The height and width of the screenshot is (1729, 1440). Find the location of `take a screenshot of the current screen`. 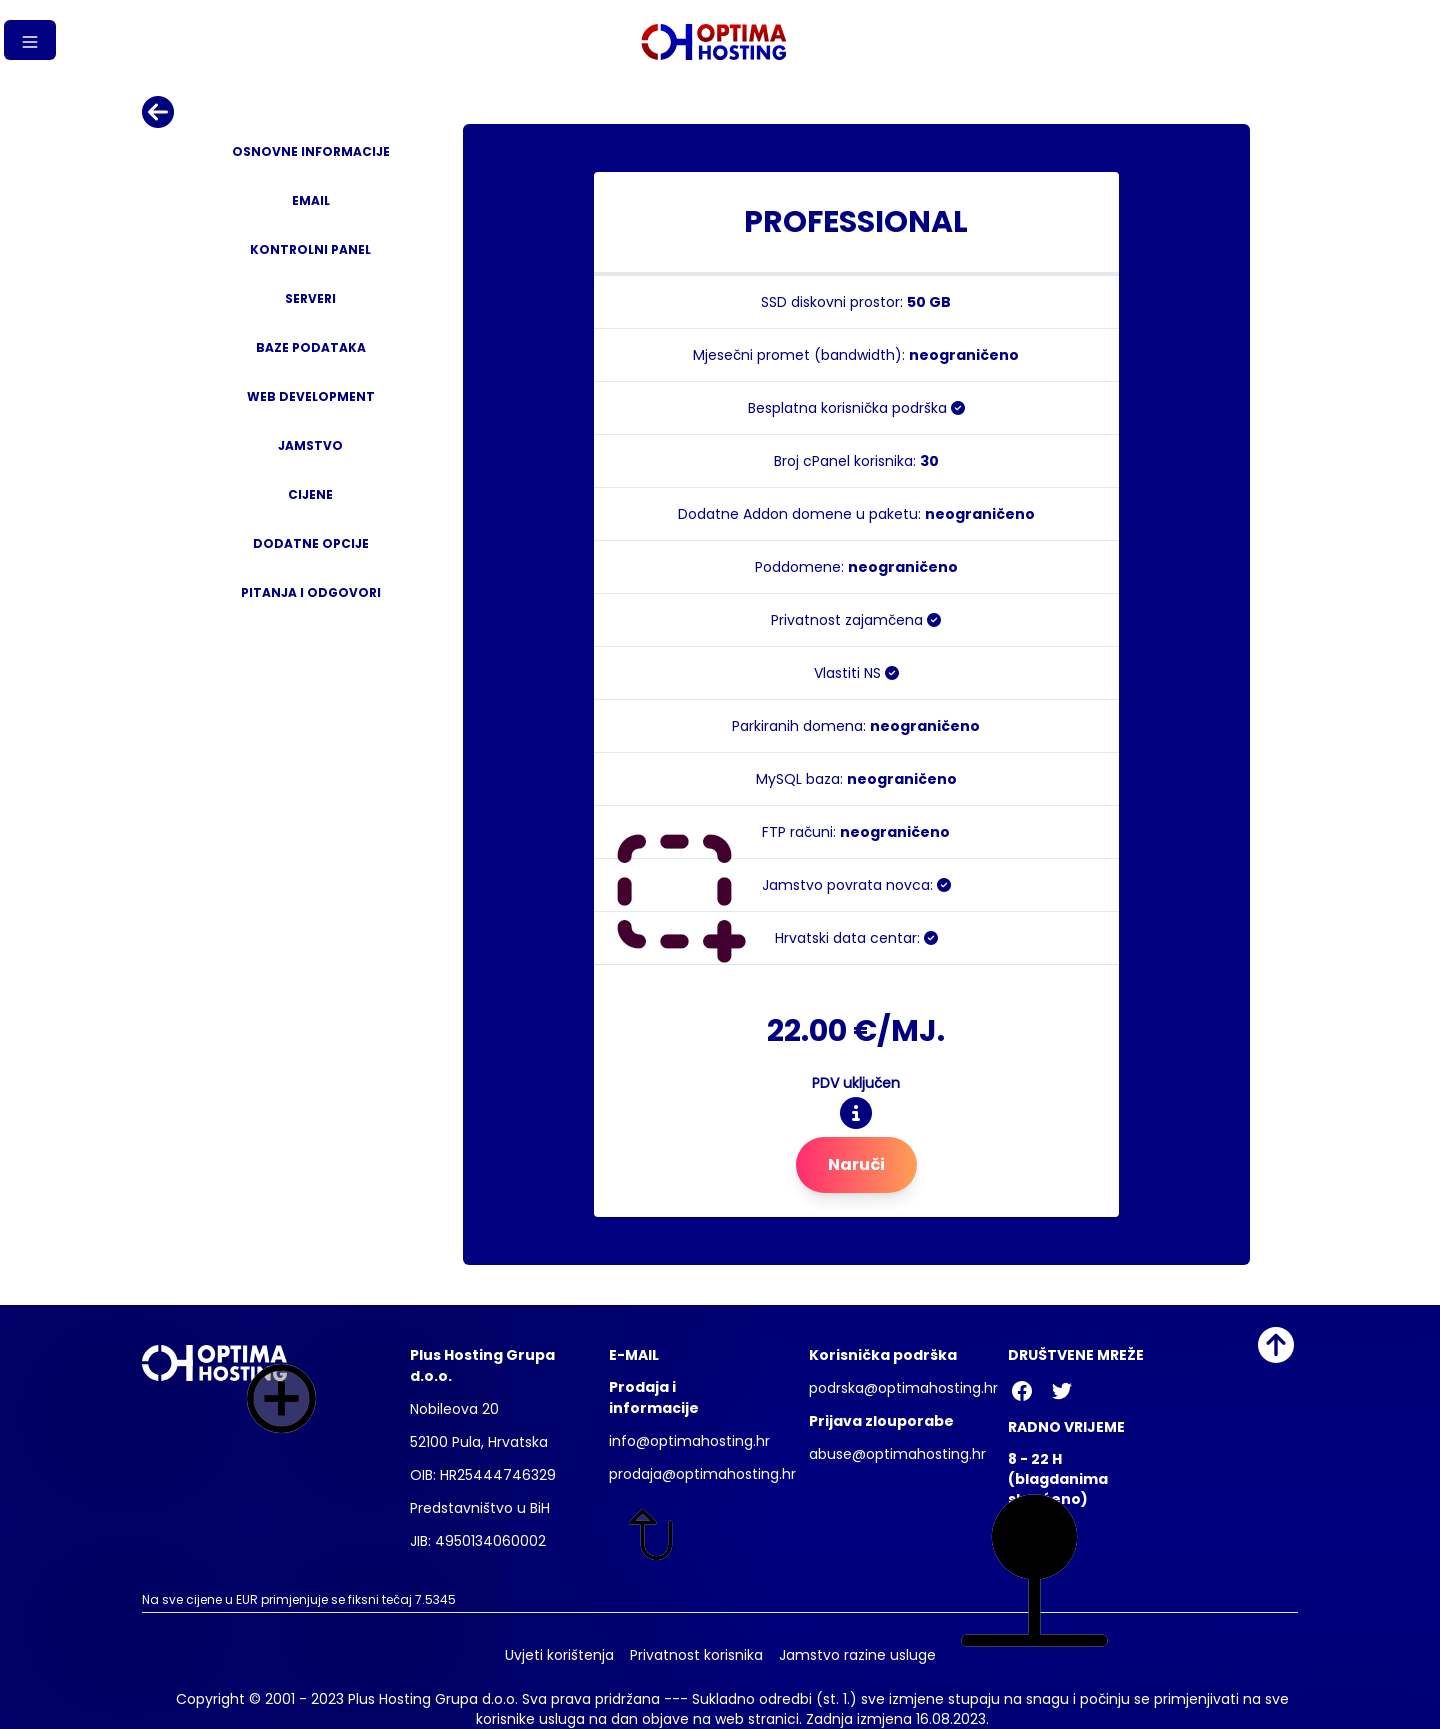

take a screenshot of the current screen is located at coordinates (674, 891).